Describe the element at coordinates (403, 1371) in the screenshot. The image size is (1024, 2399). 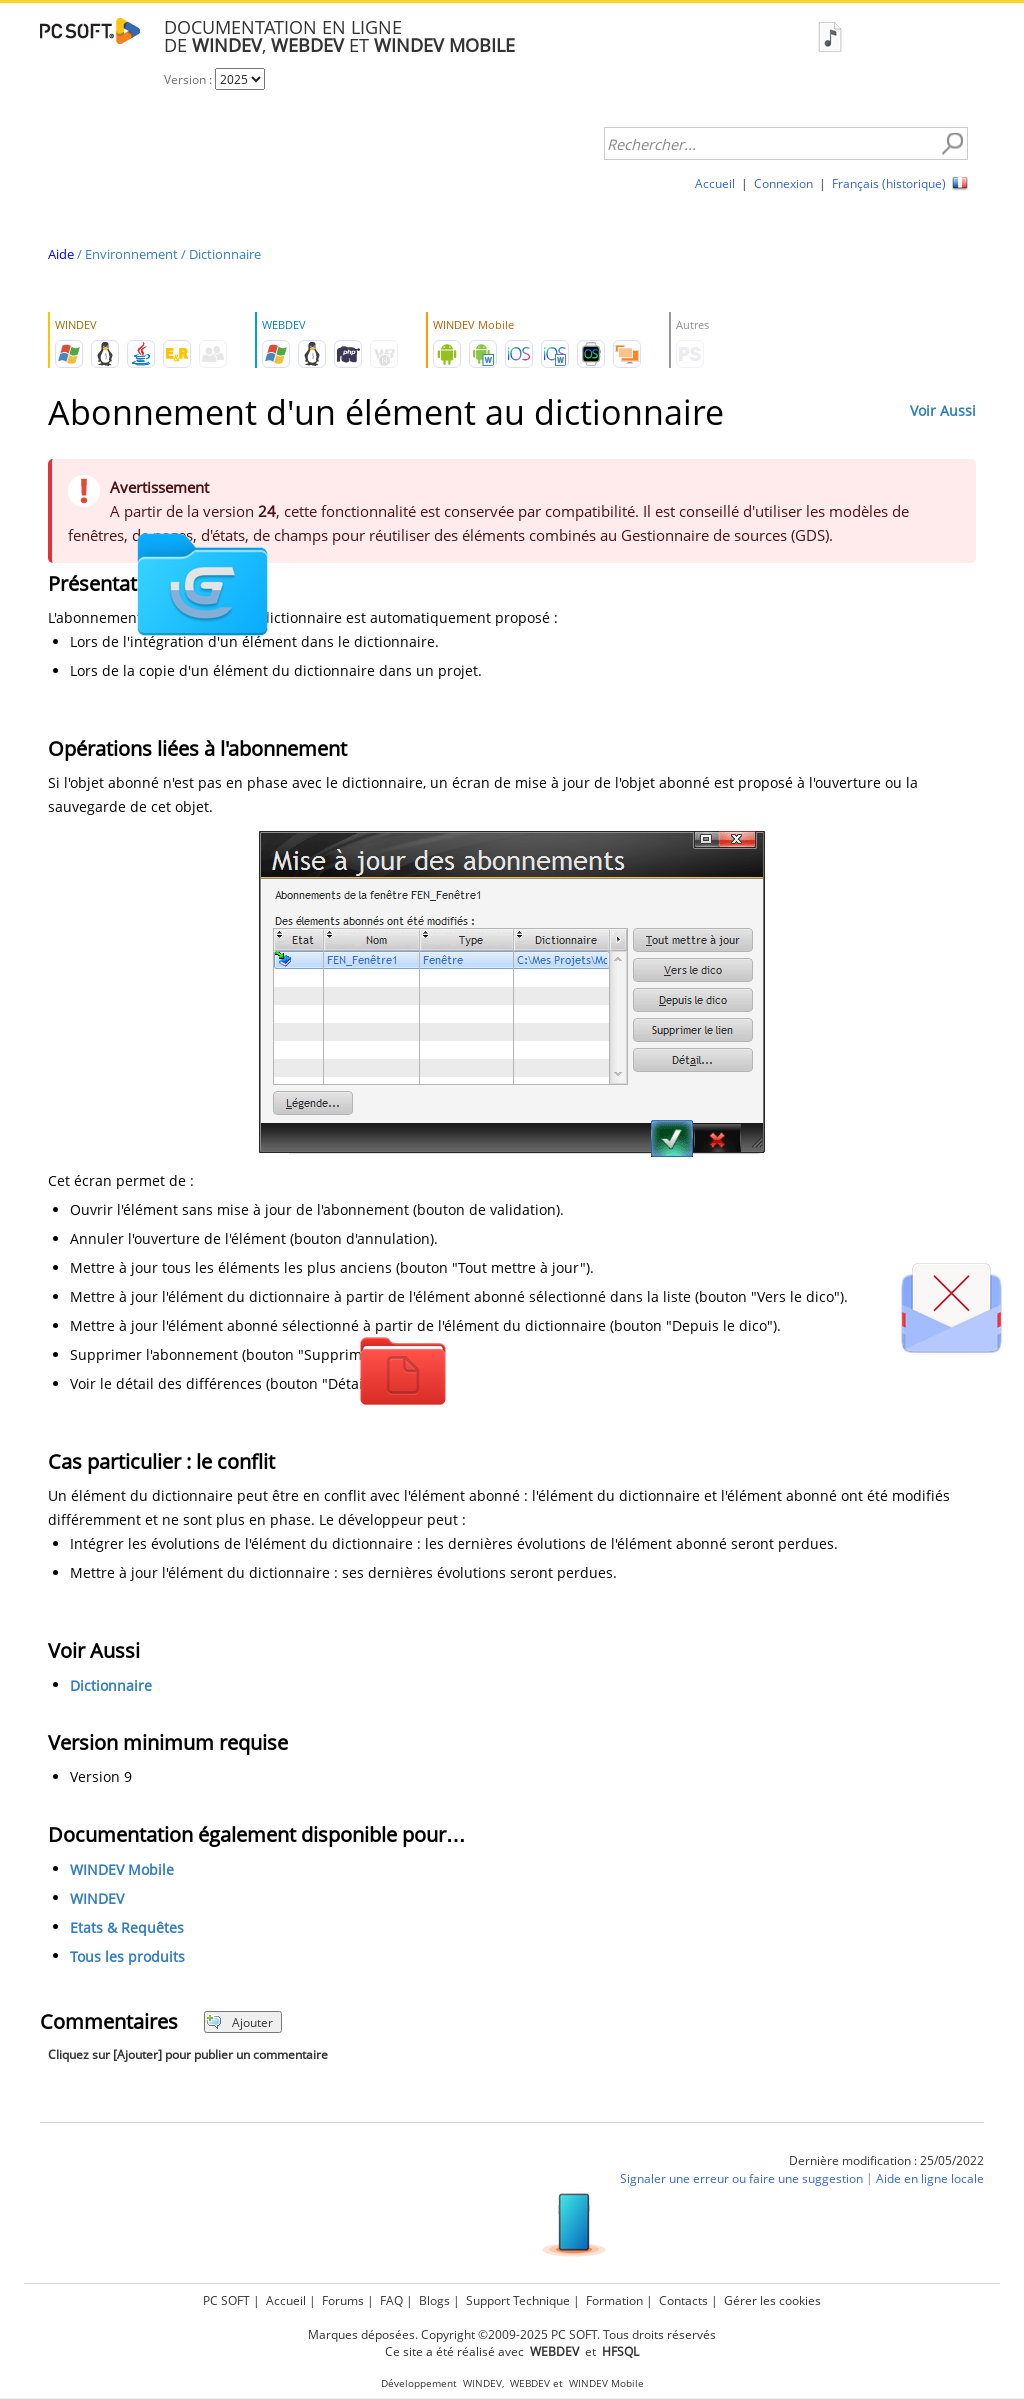
I see `open your documents folder` at that location.